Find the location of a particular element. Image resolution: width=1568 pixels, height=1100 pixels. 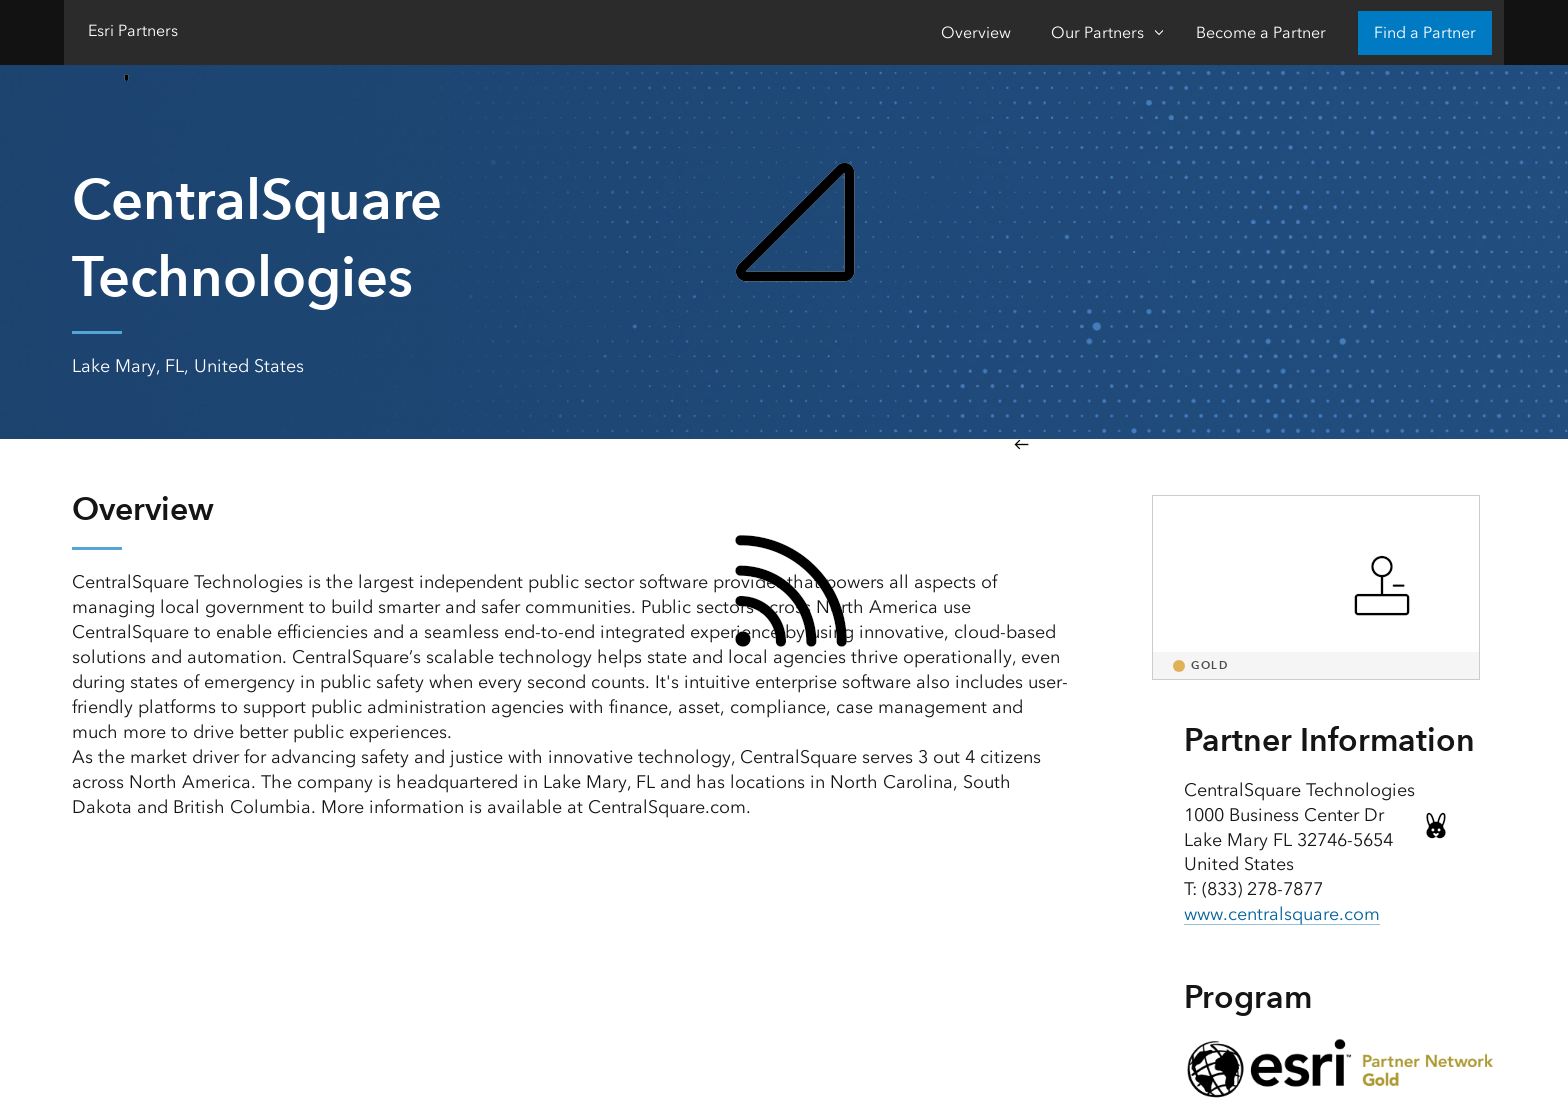

subscribe to RSS feed is located at coordinates (786, 596).